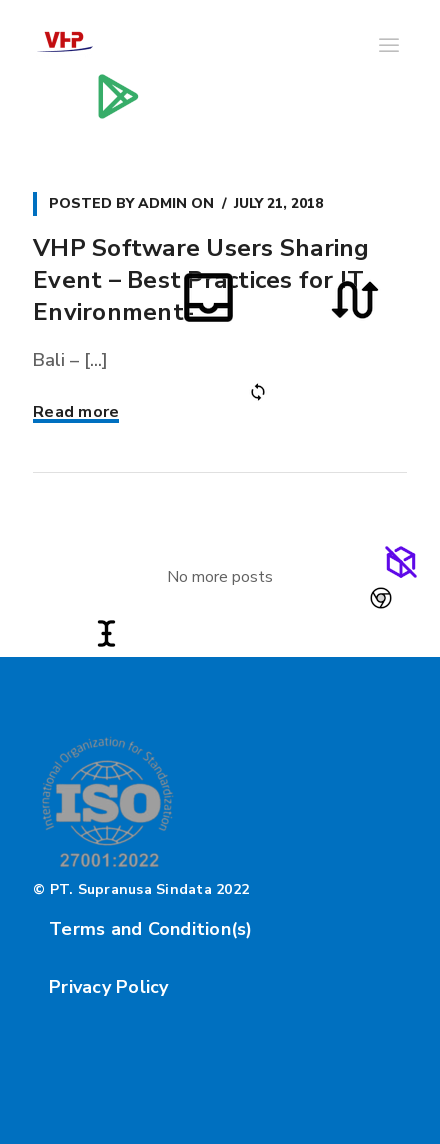 Image resolution: width=440 pixels, height=1144 pixels. I want to click on package or shipment unavailable, so click(401, 562).